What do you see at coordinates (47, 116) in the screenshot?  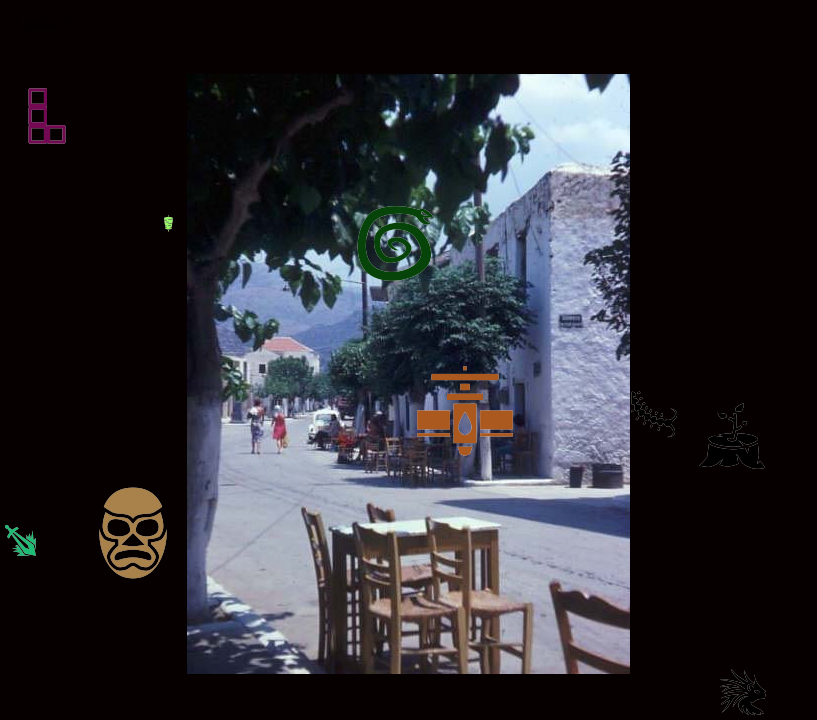 I see `indicates an L-shaped tetromino piece in a puzzle game` at bounding box center [47, 116].